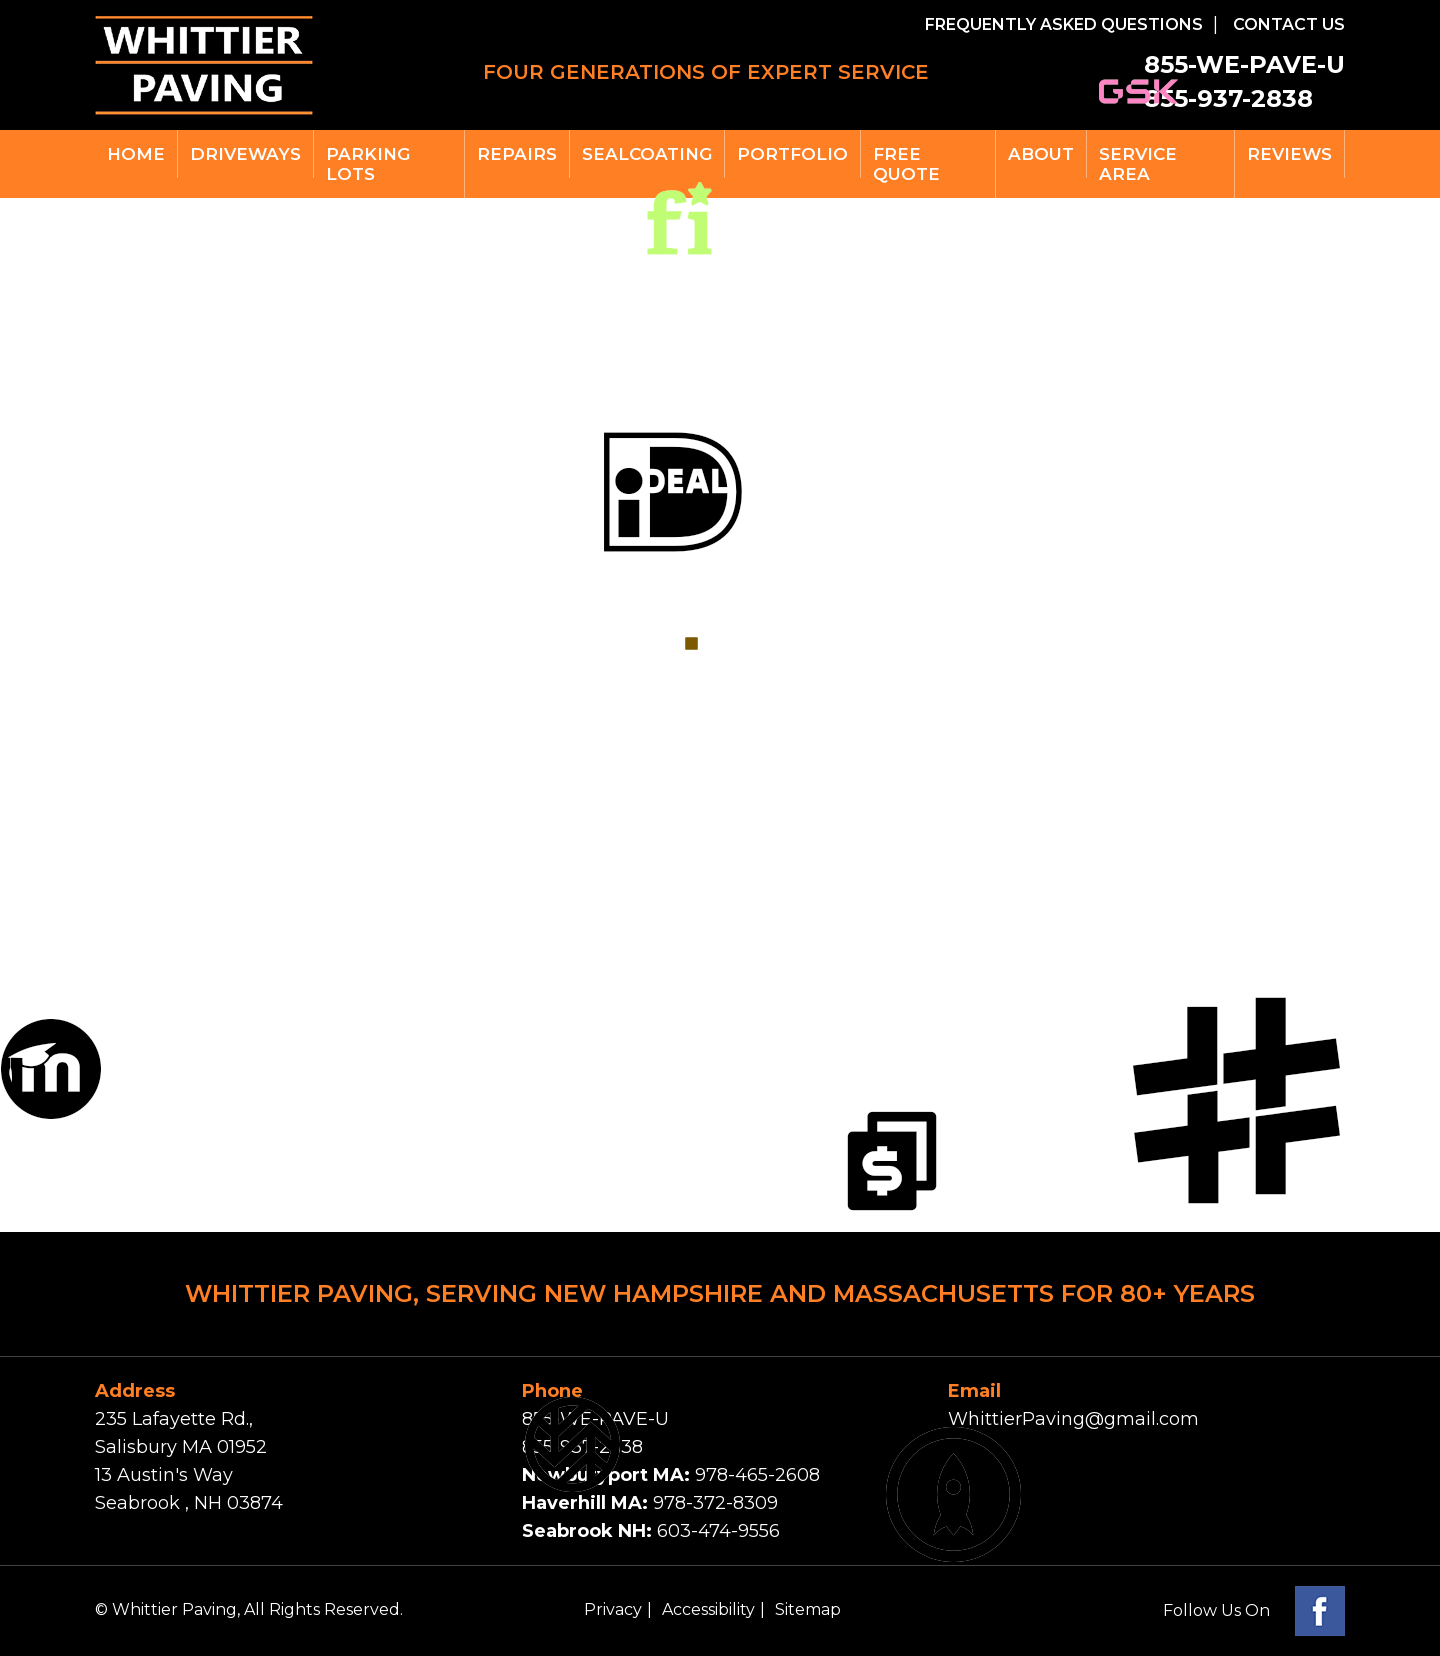 The image size is (1440, 1656). What do you see at coordinates (953, 1494) in the screenshot?
I see `visit proto.io website or app` at bounding box center [953, 1494].